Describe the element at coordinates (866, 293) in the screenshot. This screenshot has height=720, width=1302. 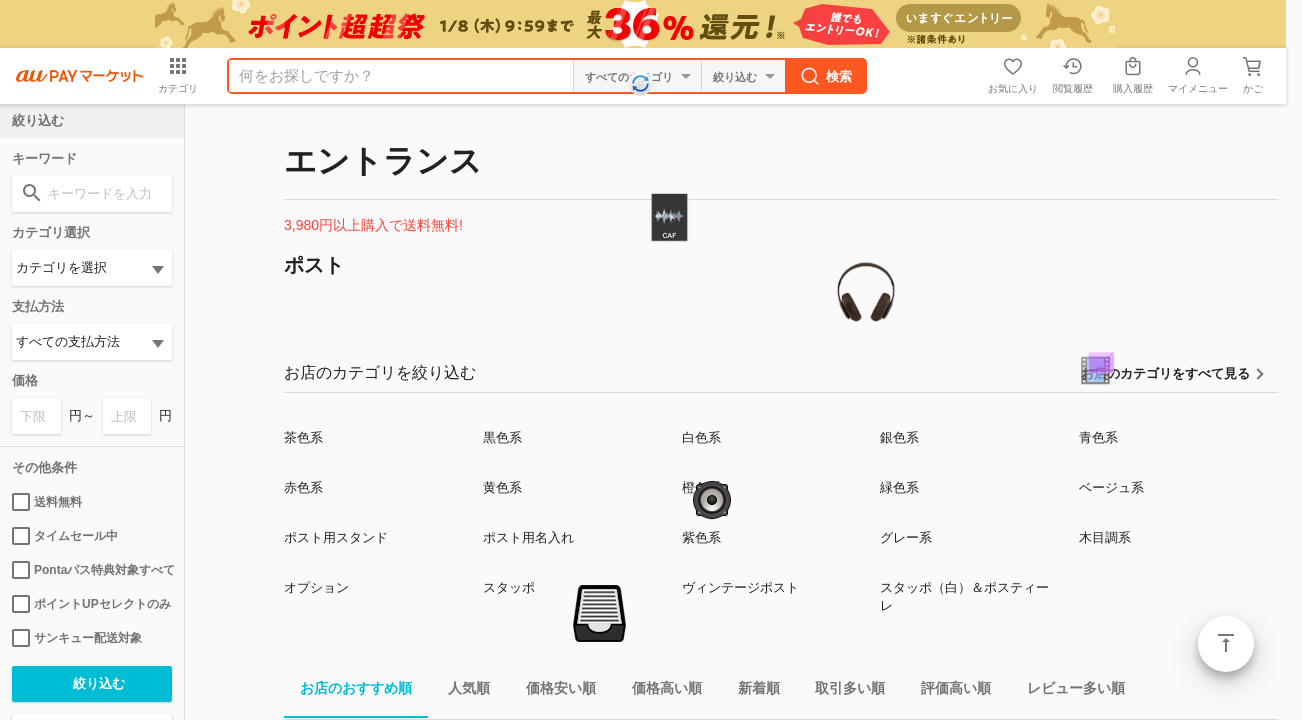
I see `connect bluetooth headphones` at that location.